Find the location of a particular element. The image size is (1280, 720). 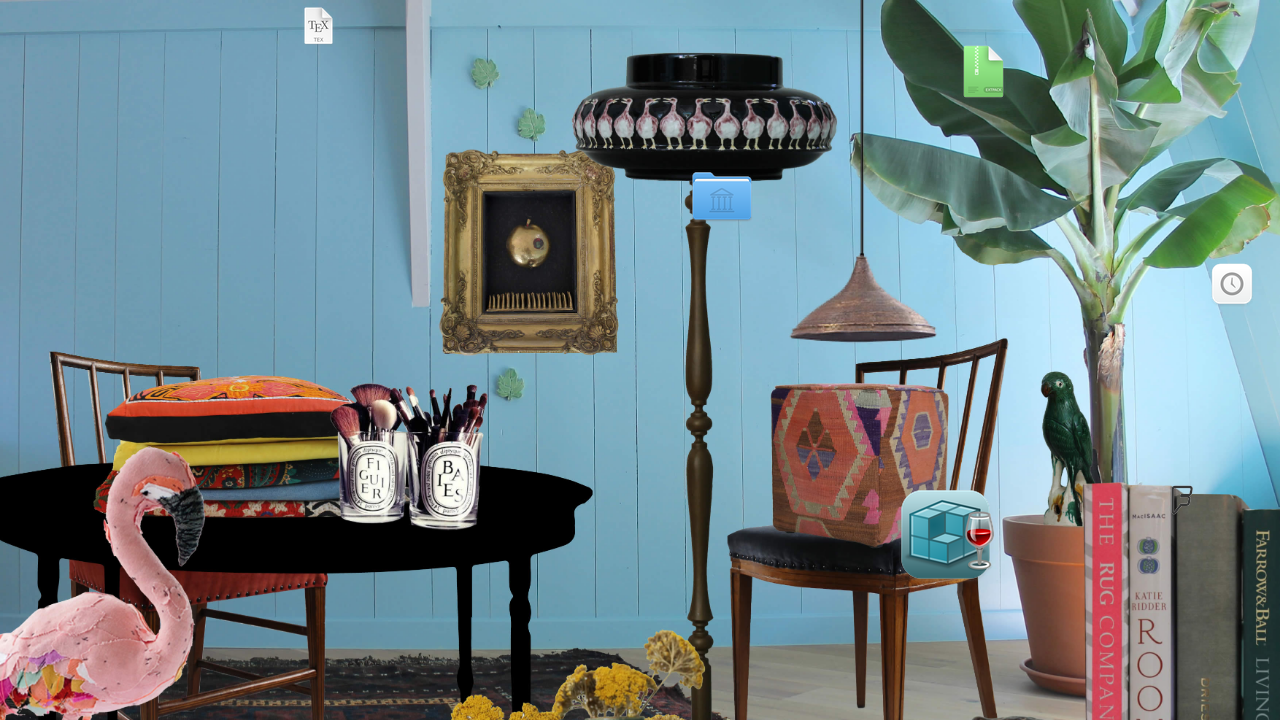

open the system library folder is located at coordinates (722, 196).